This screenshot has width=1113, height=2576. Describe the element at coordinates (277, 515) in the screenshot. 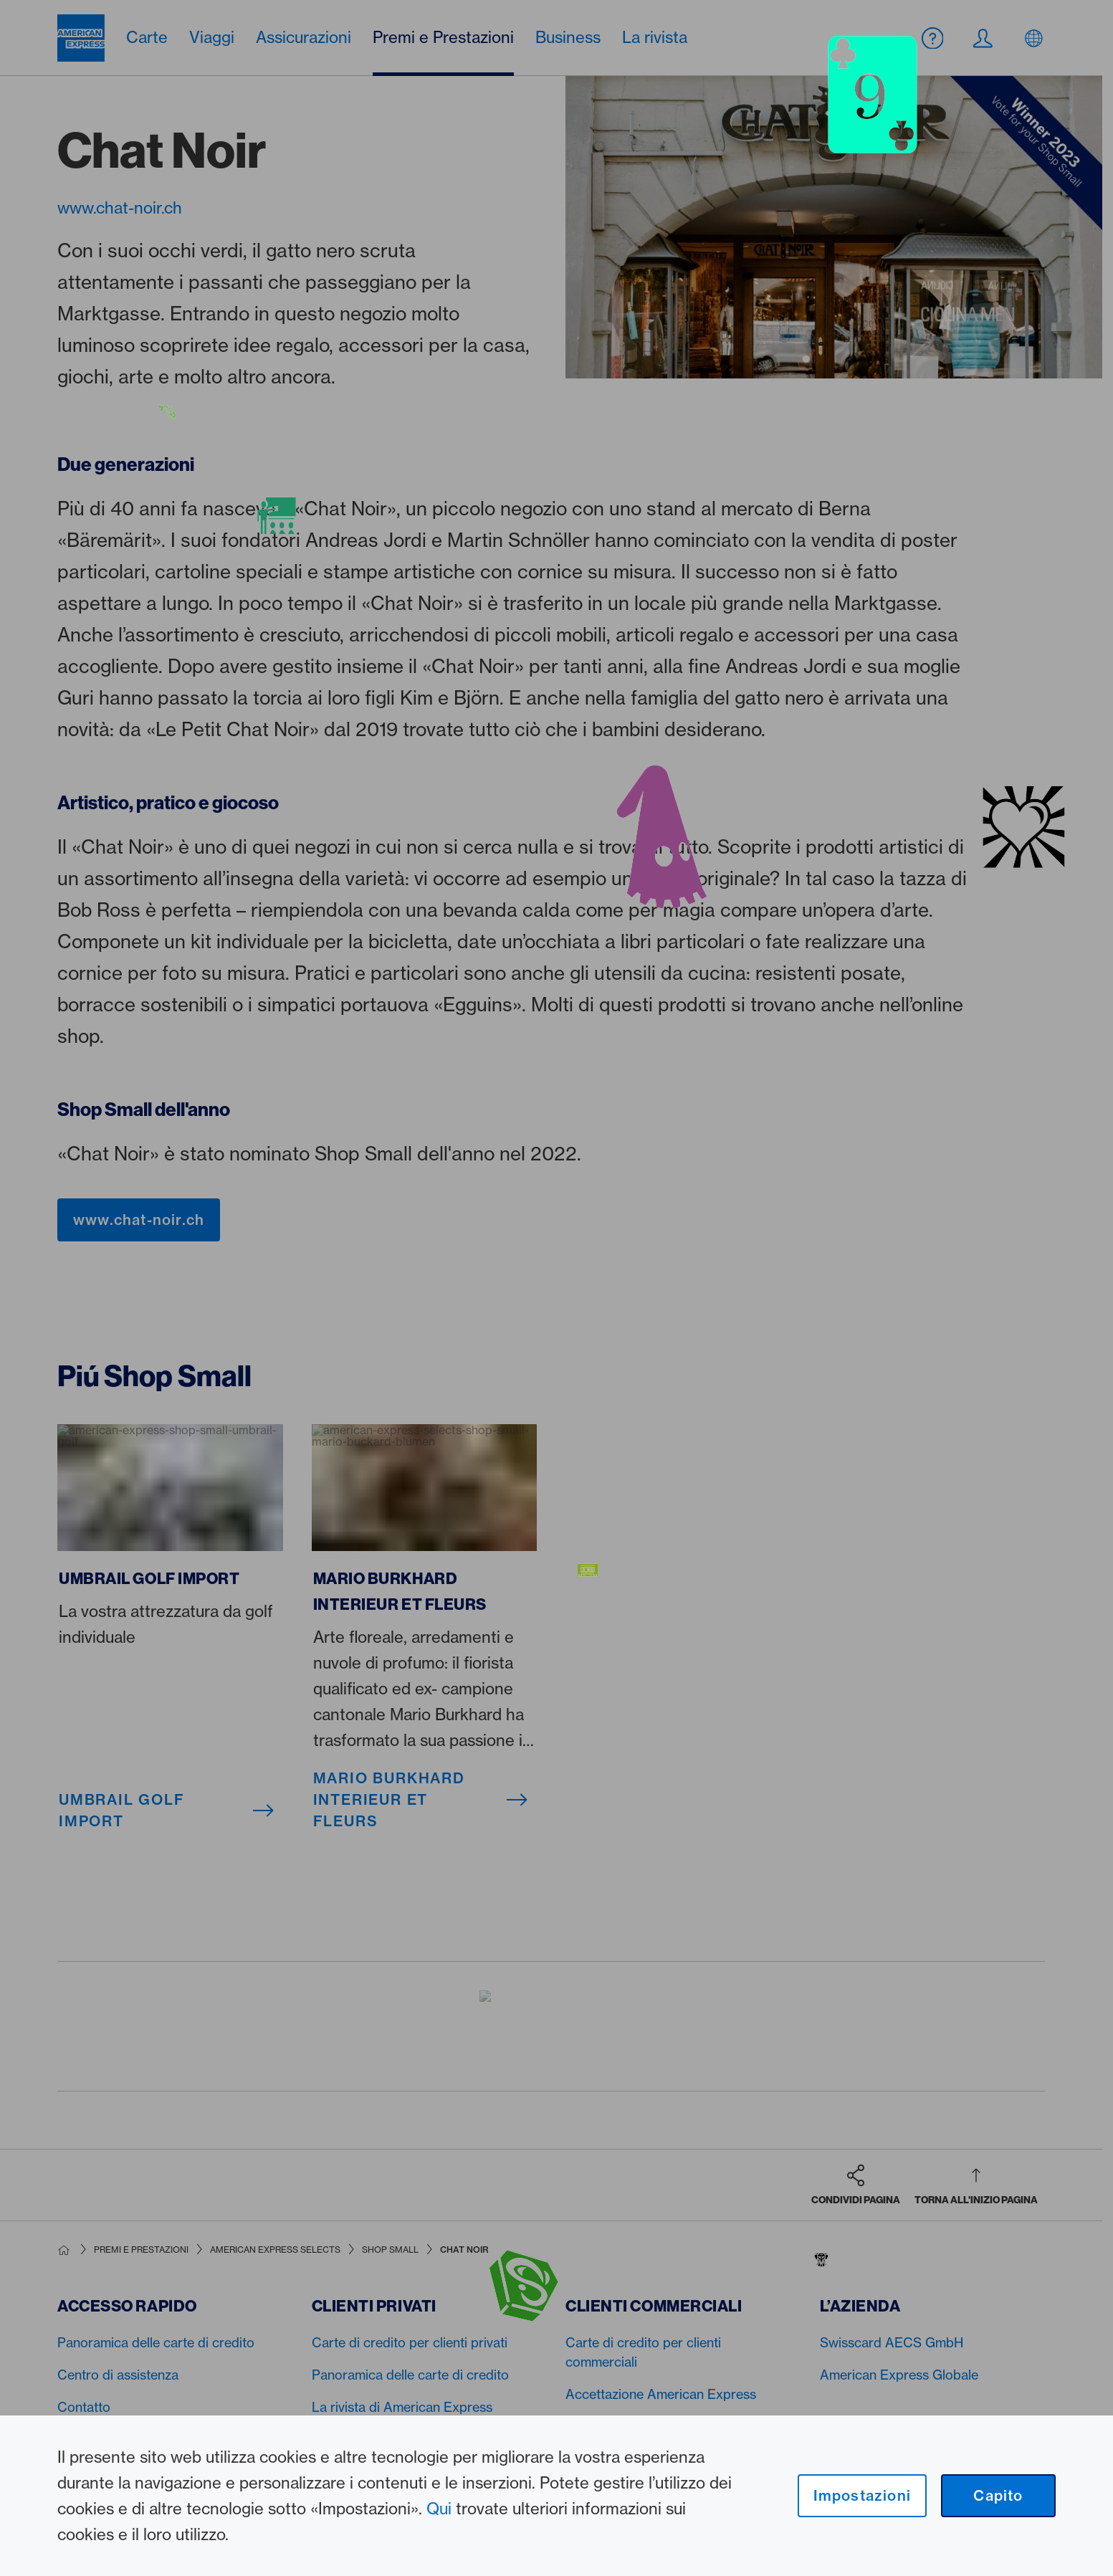

I see `access teaching or instructor tools` at that location.